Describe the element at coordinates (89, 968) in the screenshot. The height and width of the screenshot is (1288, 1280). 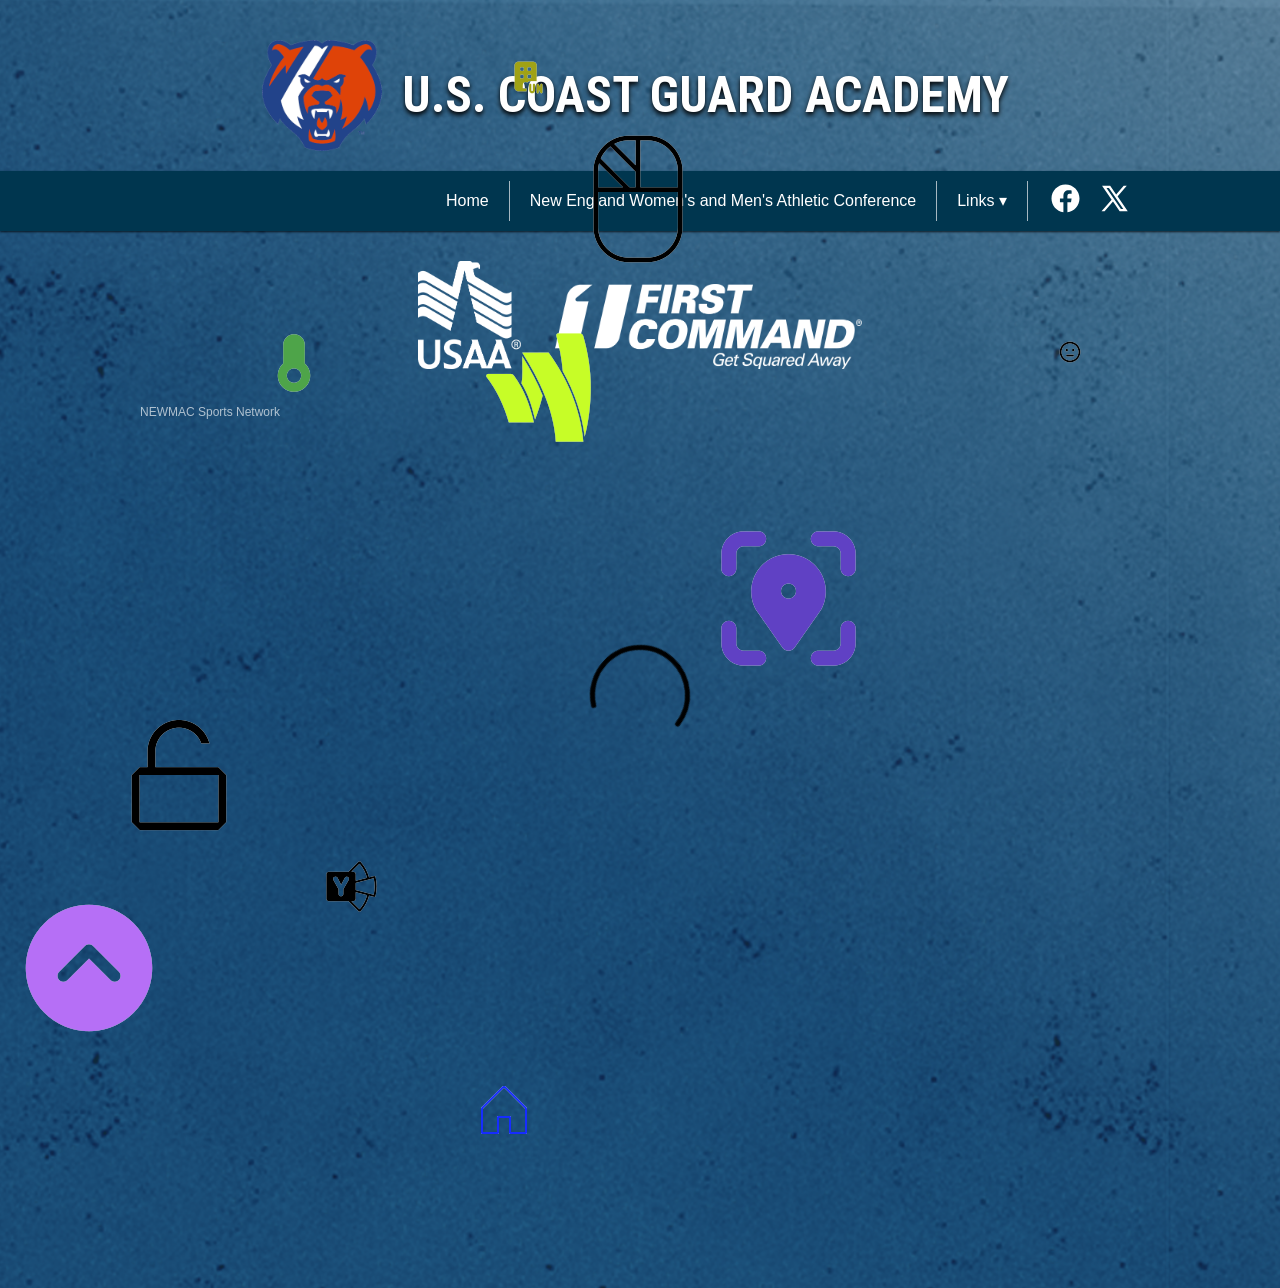
I see `scroll to top of page` at that location.